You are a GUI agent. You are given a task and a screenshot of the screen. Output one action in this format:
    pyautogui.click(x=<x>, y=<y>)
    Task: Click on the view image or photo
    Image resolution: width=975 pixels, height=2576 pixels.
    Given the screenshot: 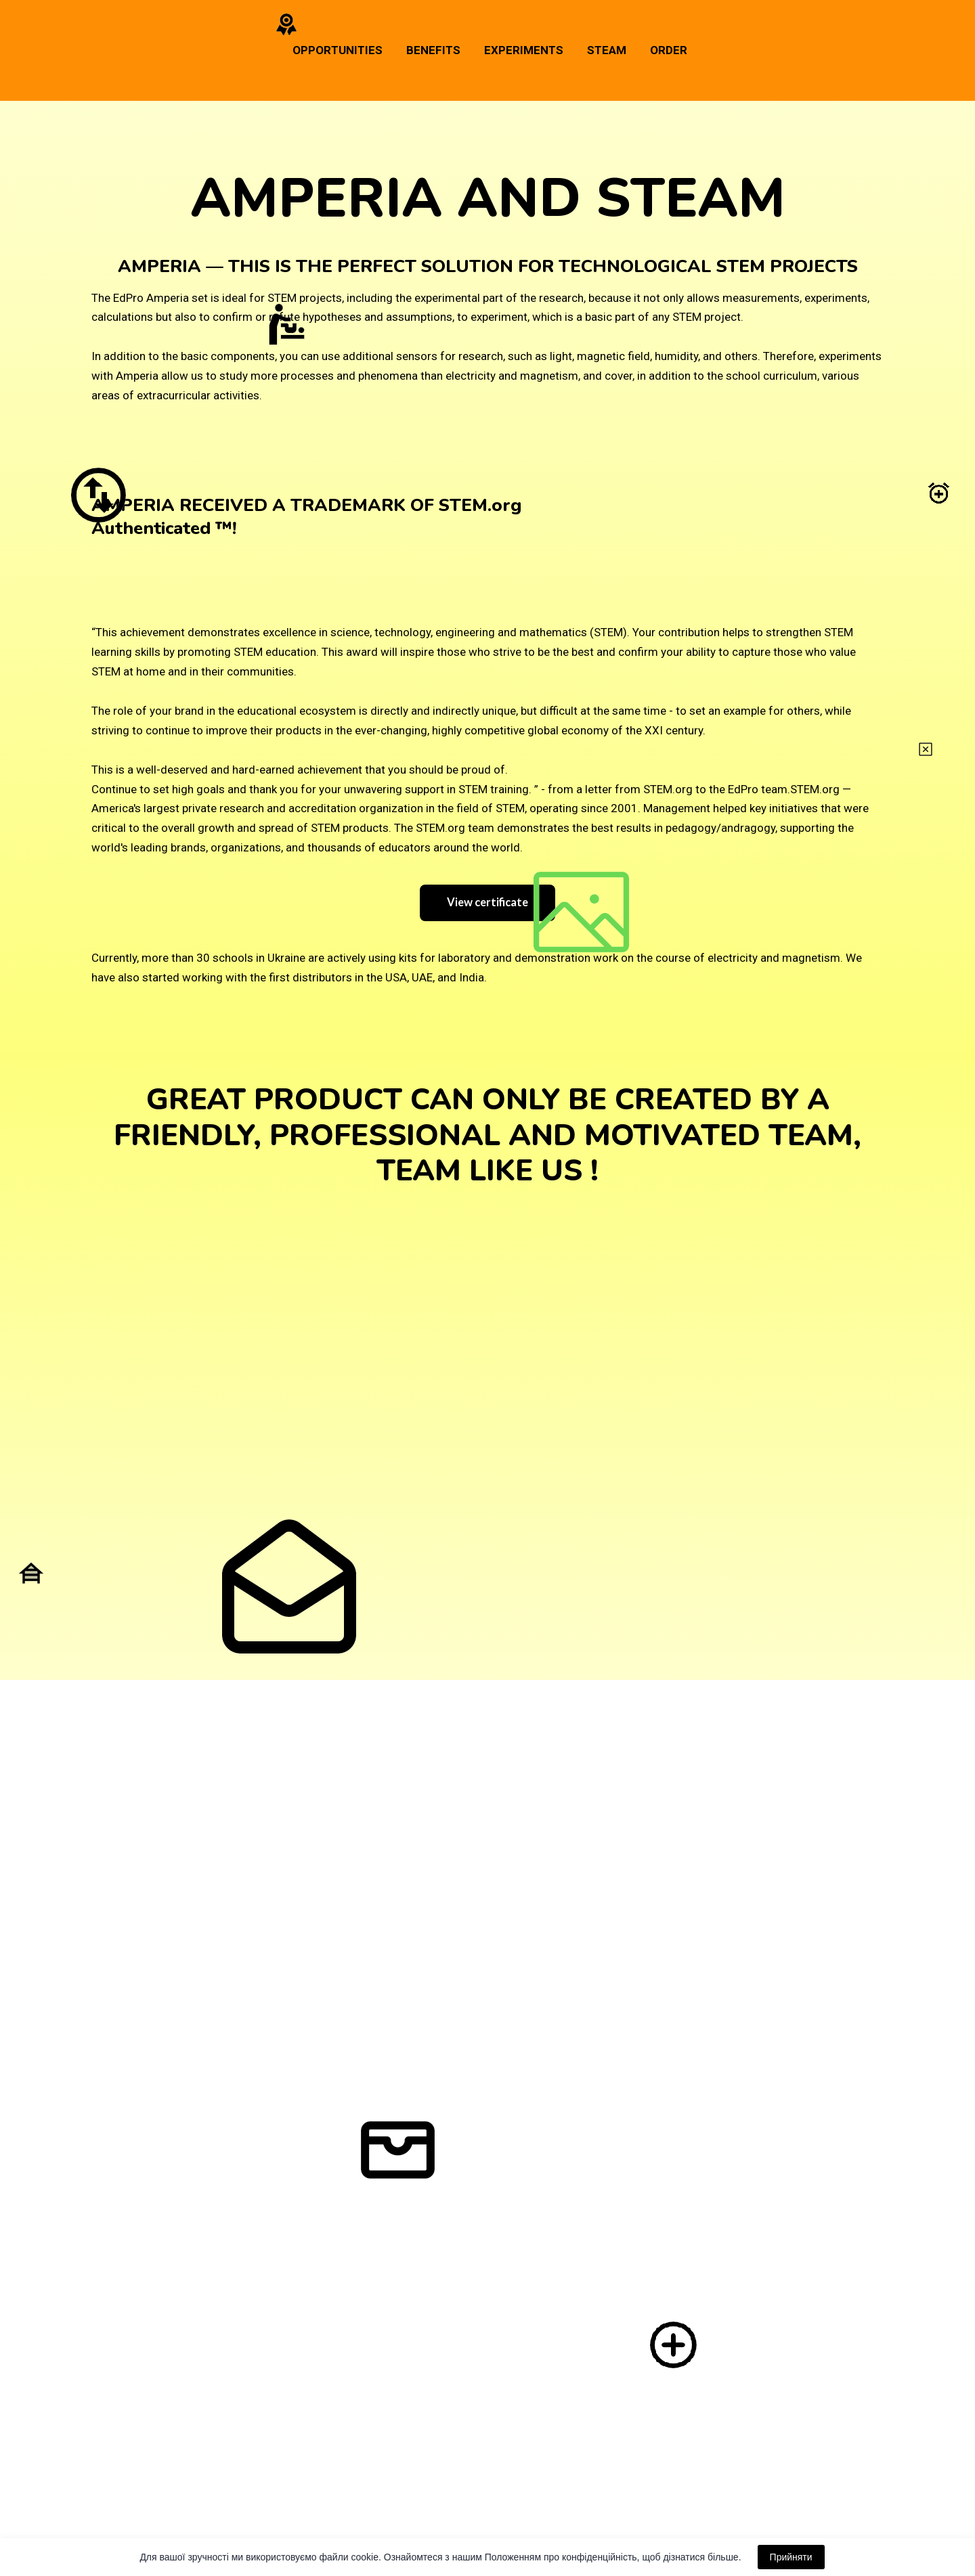 What is the action you would take?
    pyautogui.click(x=581, y=912)
    